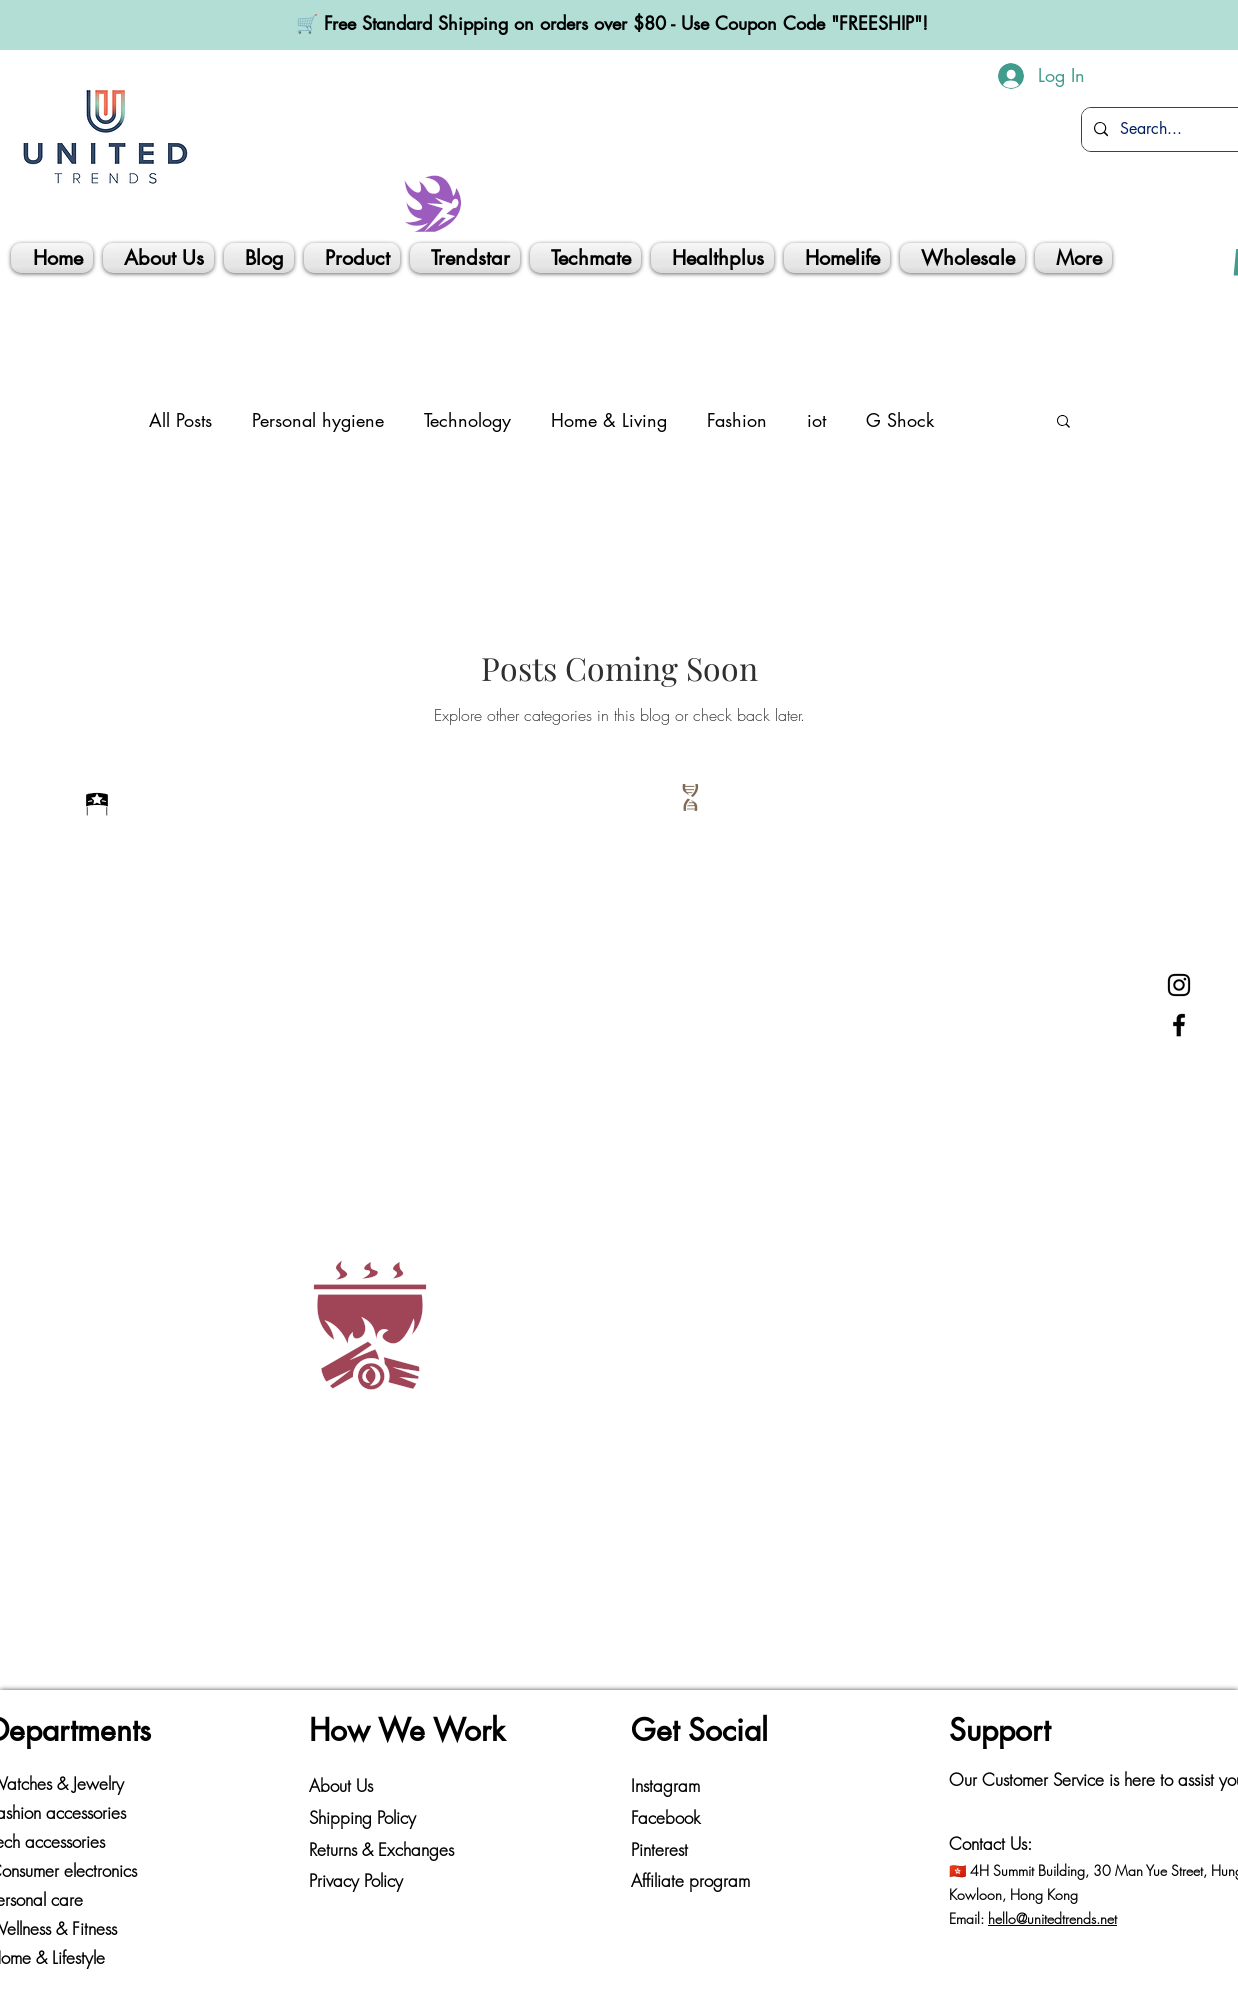 This screenshot has width=1238, height=2009. Describe the element at coordinates (97, 804) in the screenshot. I see `view featured or starred content` at that location.